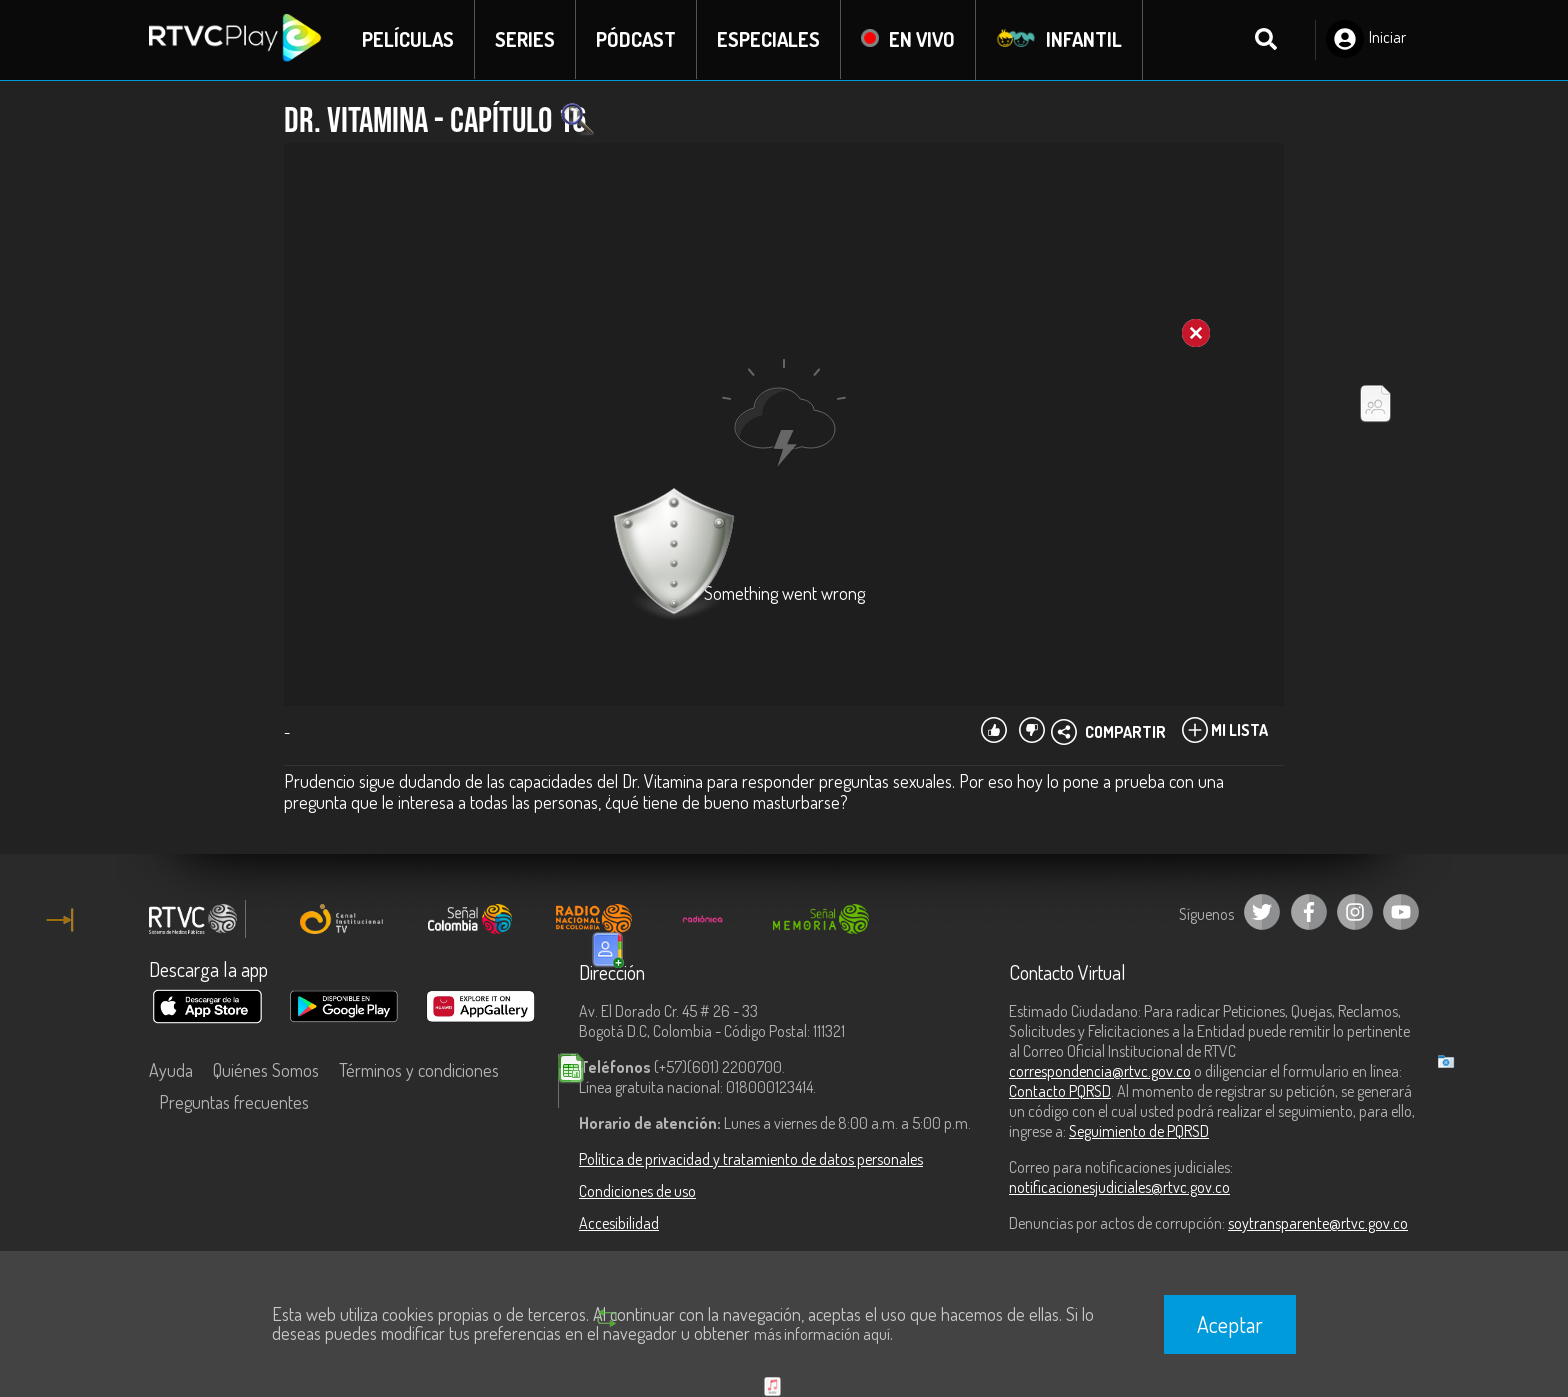 This screenshot has width=1568, height=1397. Describe the element at coordinates (772, 1386) in the screenshot. I see `a wav audio file` at that location.